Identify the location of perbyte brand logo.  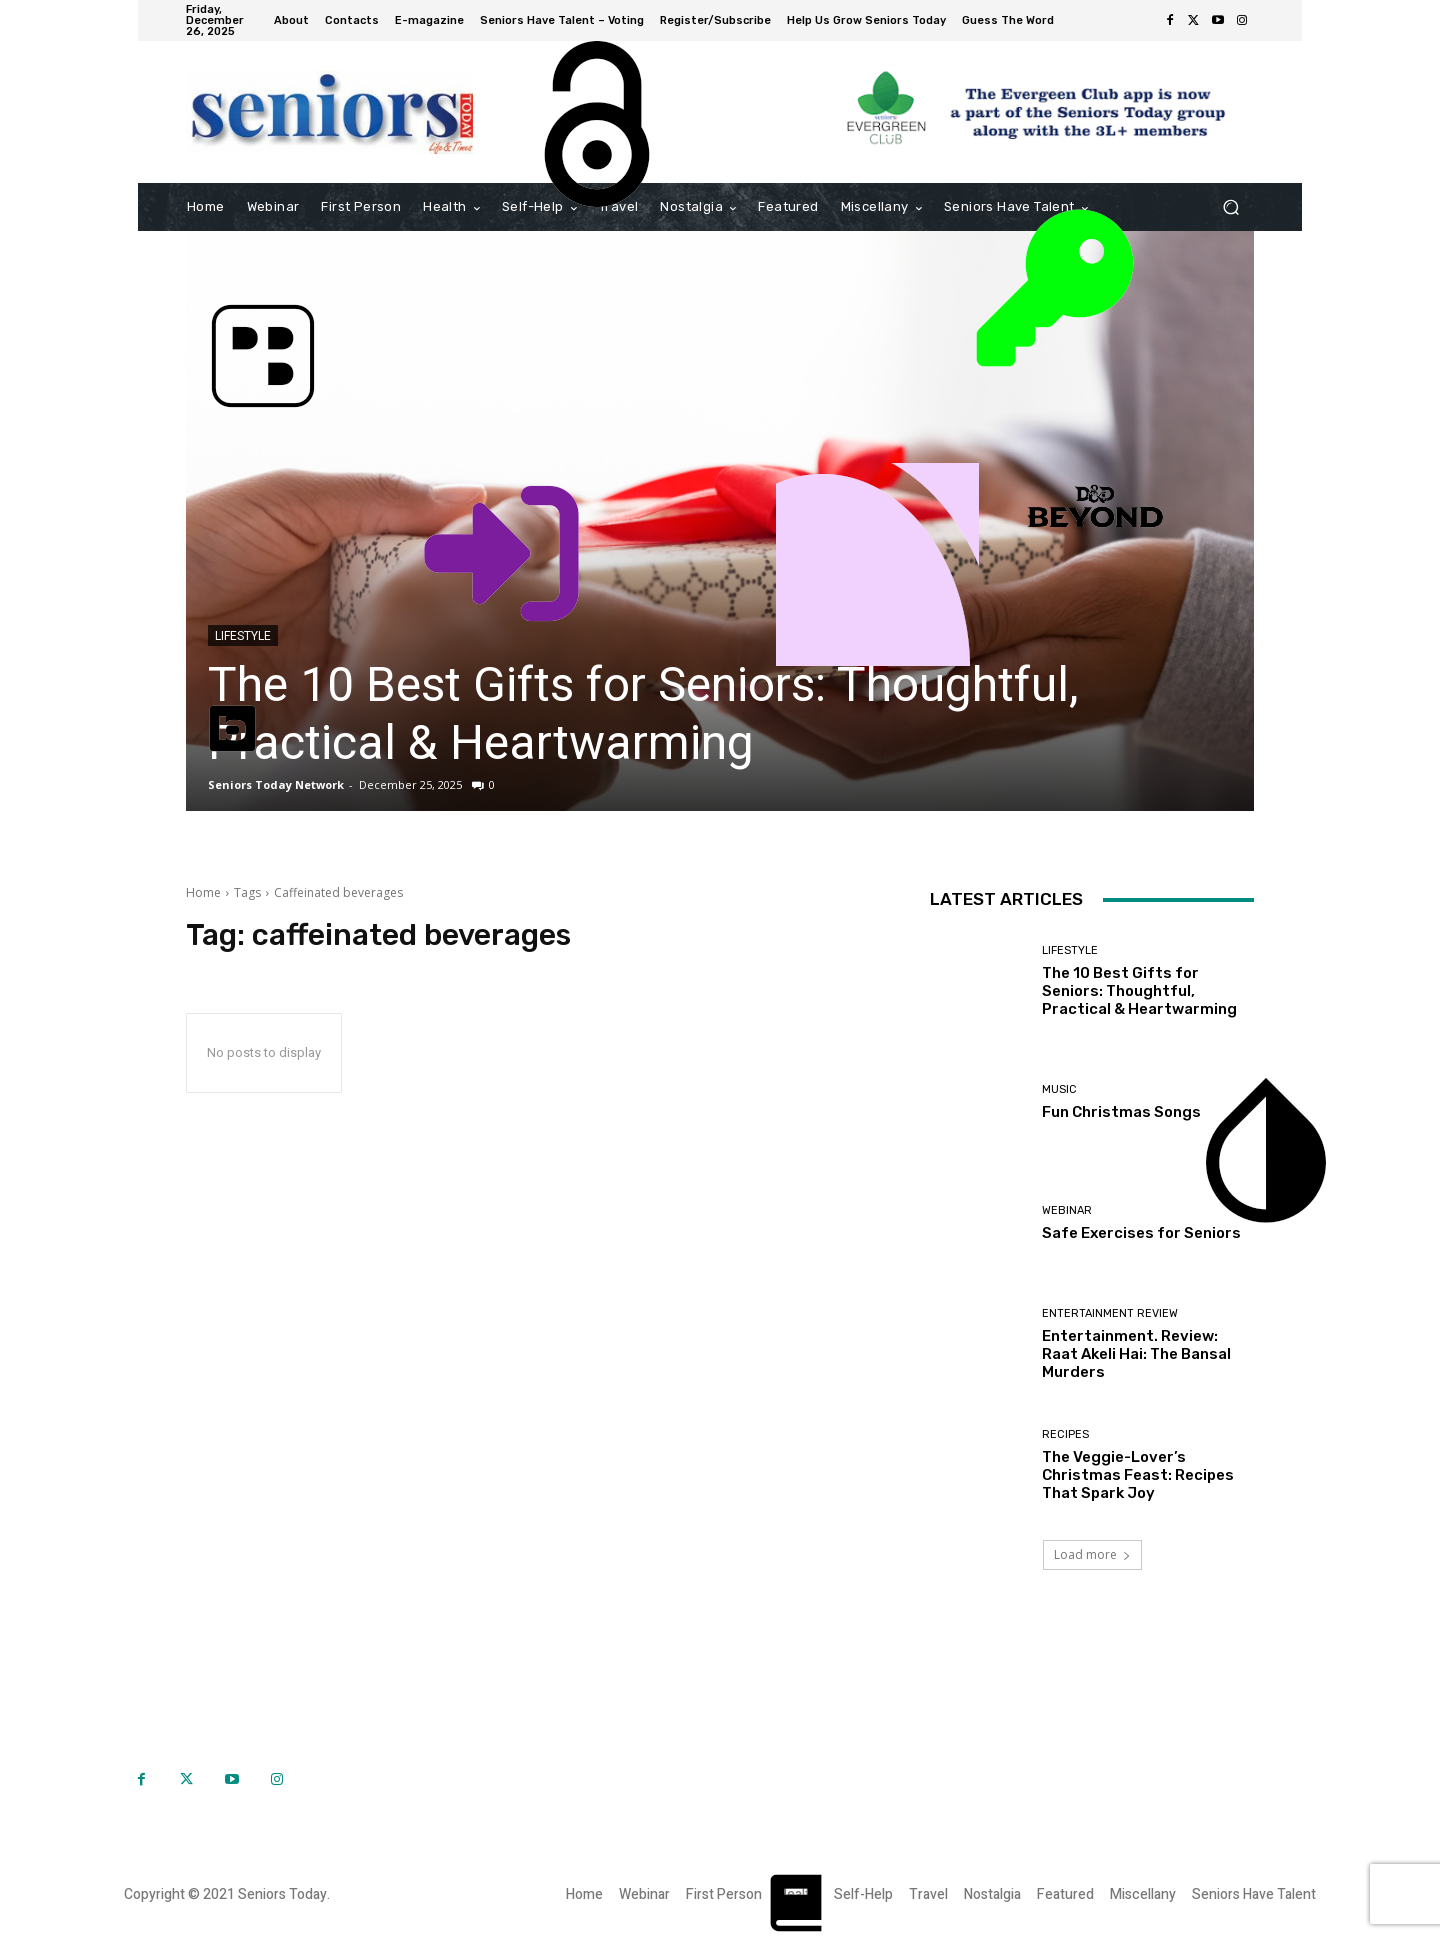
(263, 356).